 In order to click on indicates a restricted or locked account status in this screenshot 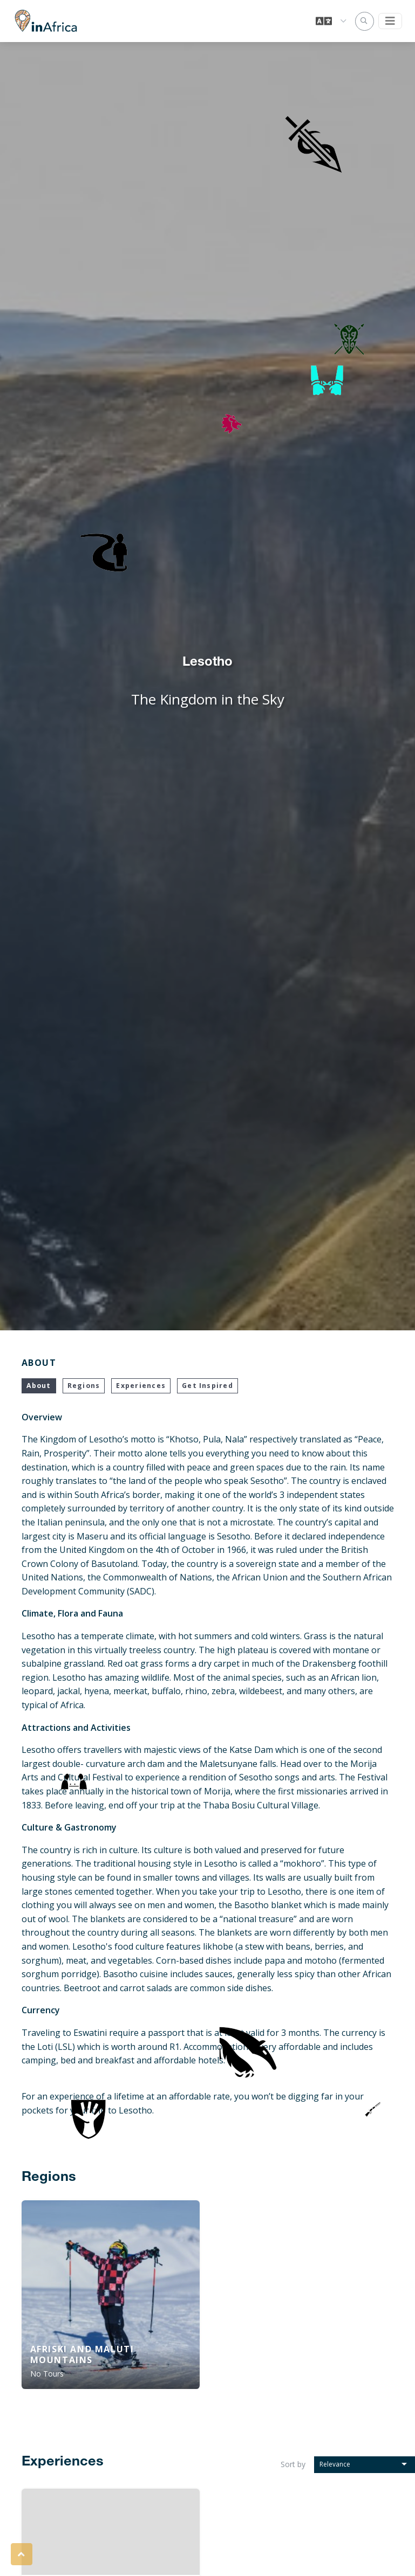, I will do `click(327, 382)`.